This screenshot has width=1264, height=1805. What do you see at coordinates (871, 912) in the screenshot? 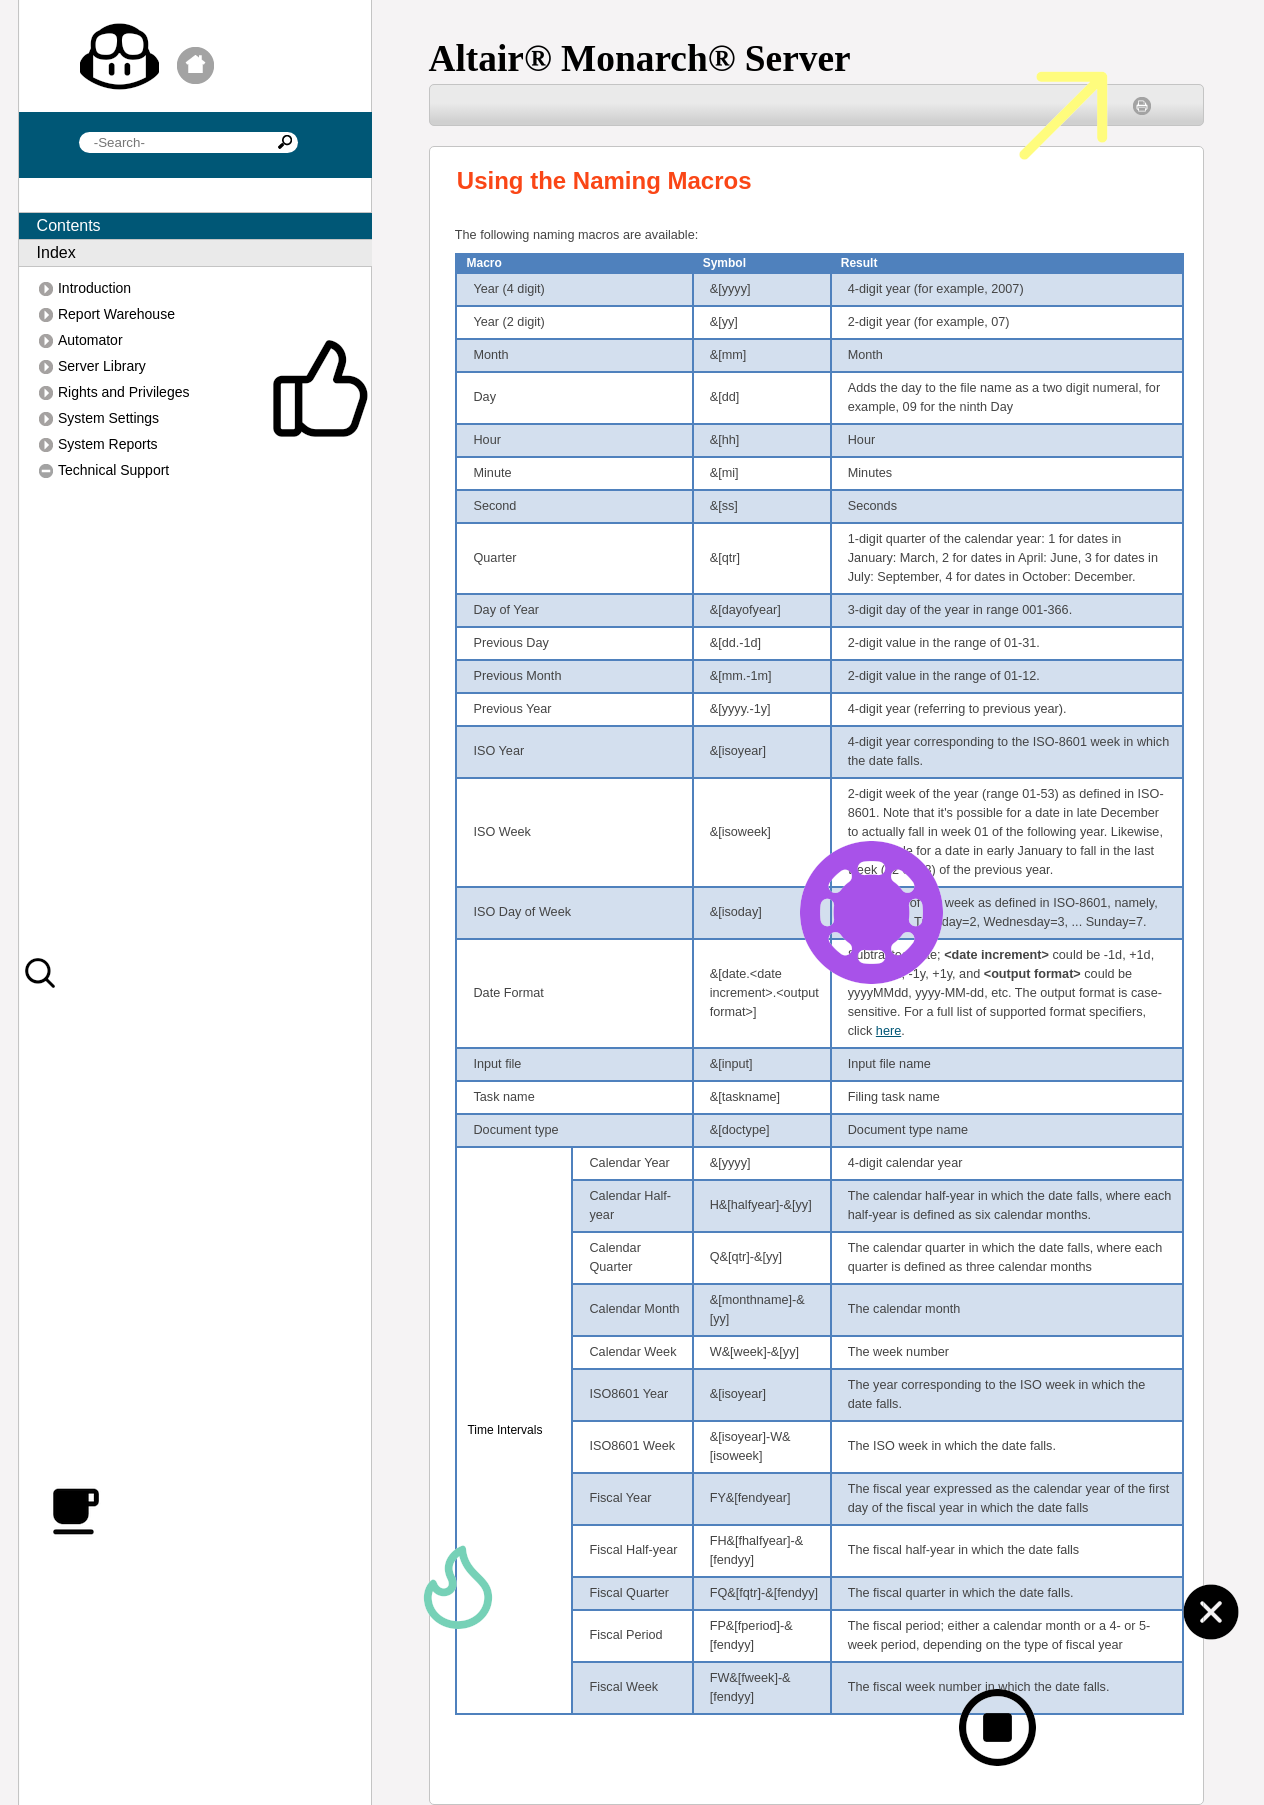
I see `draft issue in your activity feed` at bounding box center [871, 912].